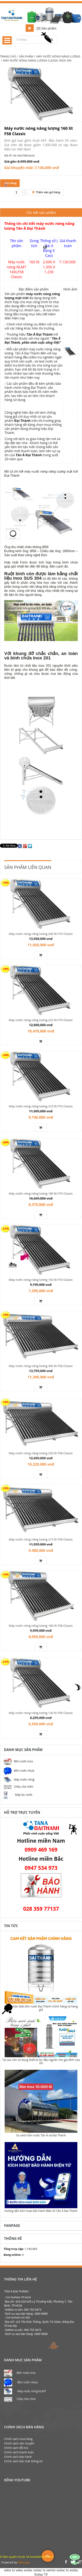 The width and height of the screenshot is (82, 2576). Describe the element at coordinates (7, 2009) in the screenshot. I see `access table tennis or ping pong game` at that location.